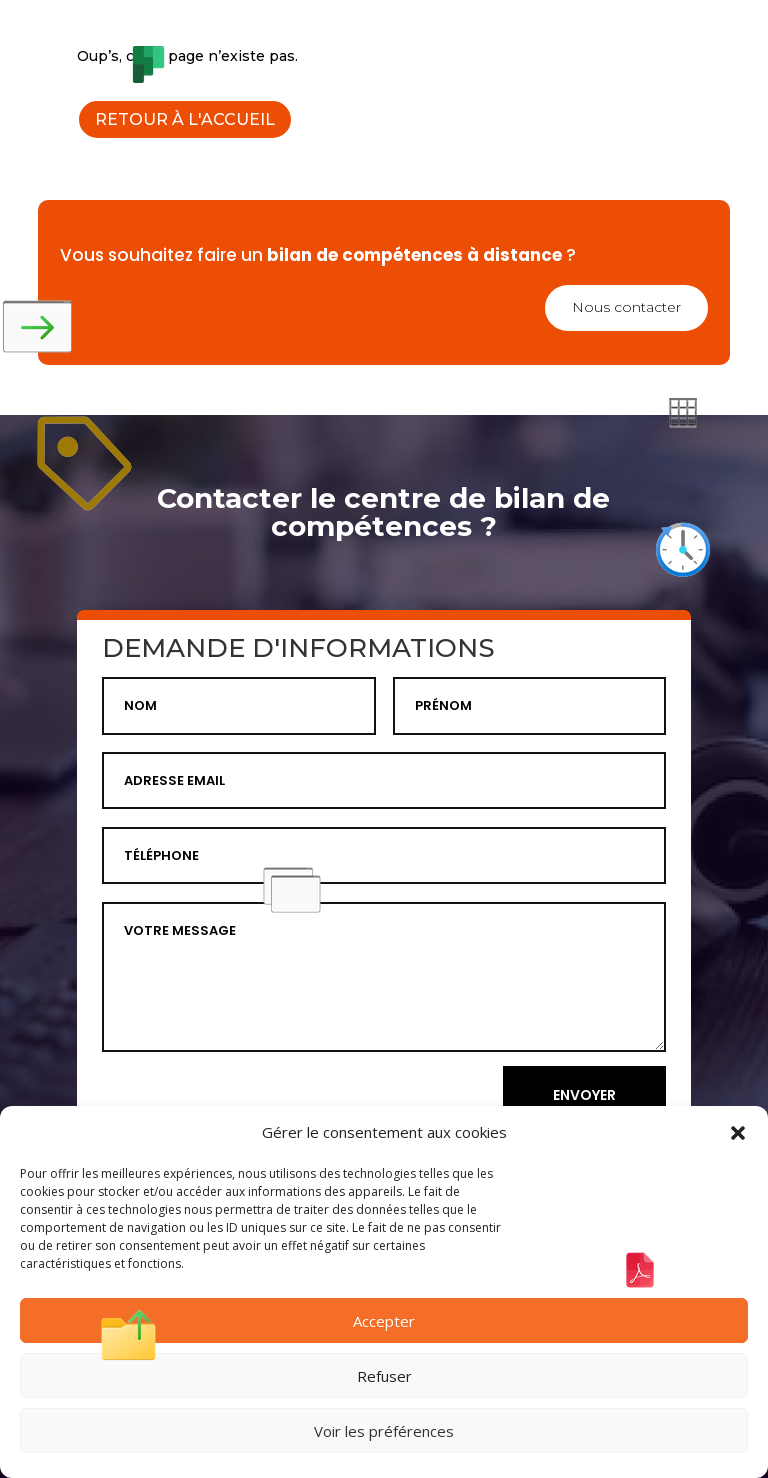  I want to click on add or edit tags for music tracks, so click(84, 463).